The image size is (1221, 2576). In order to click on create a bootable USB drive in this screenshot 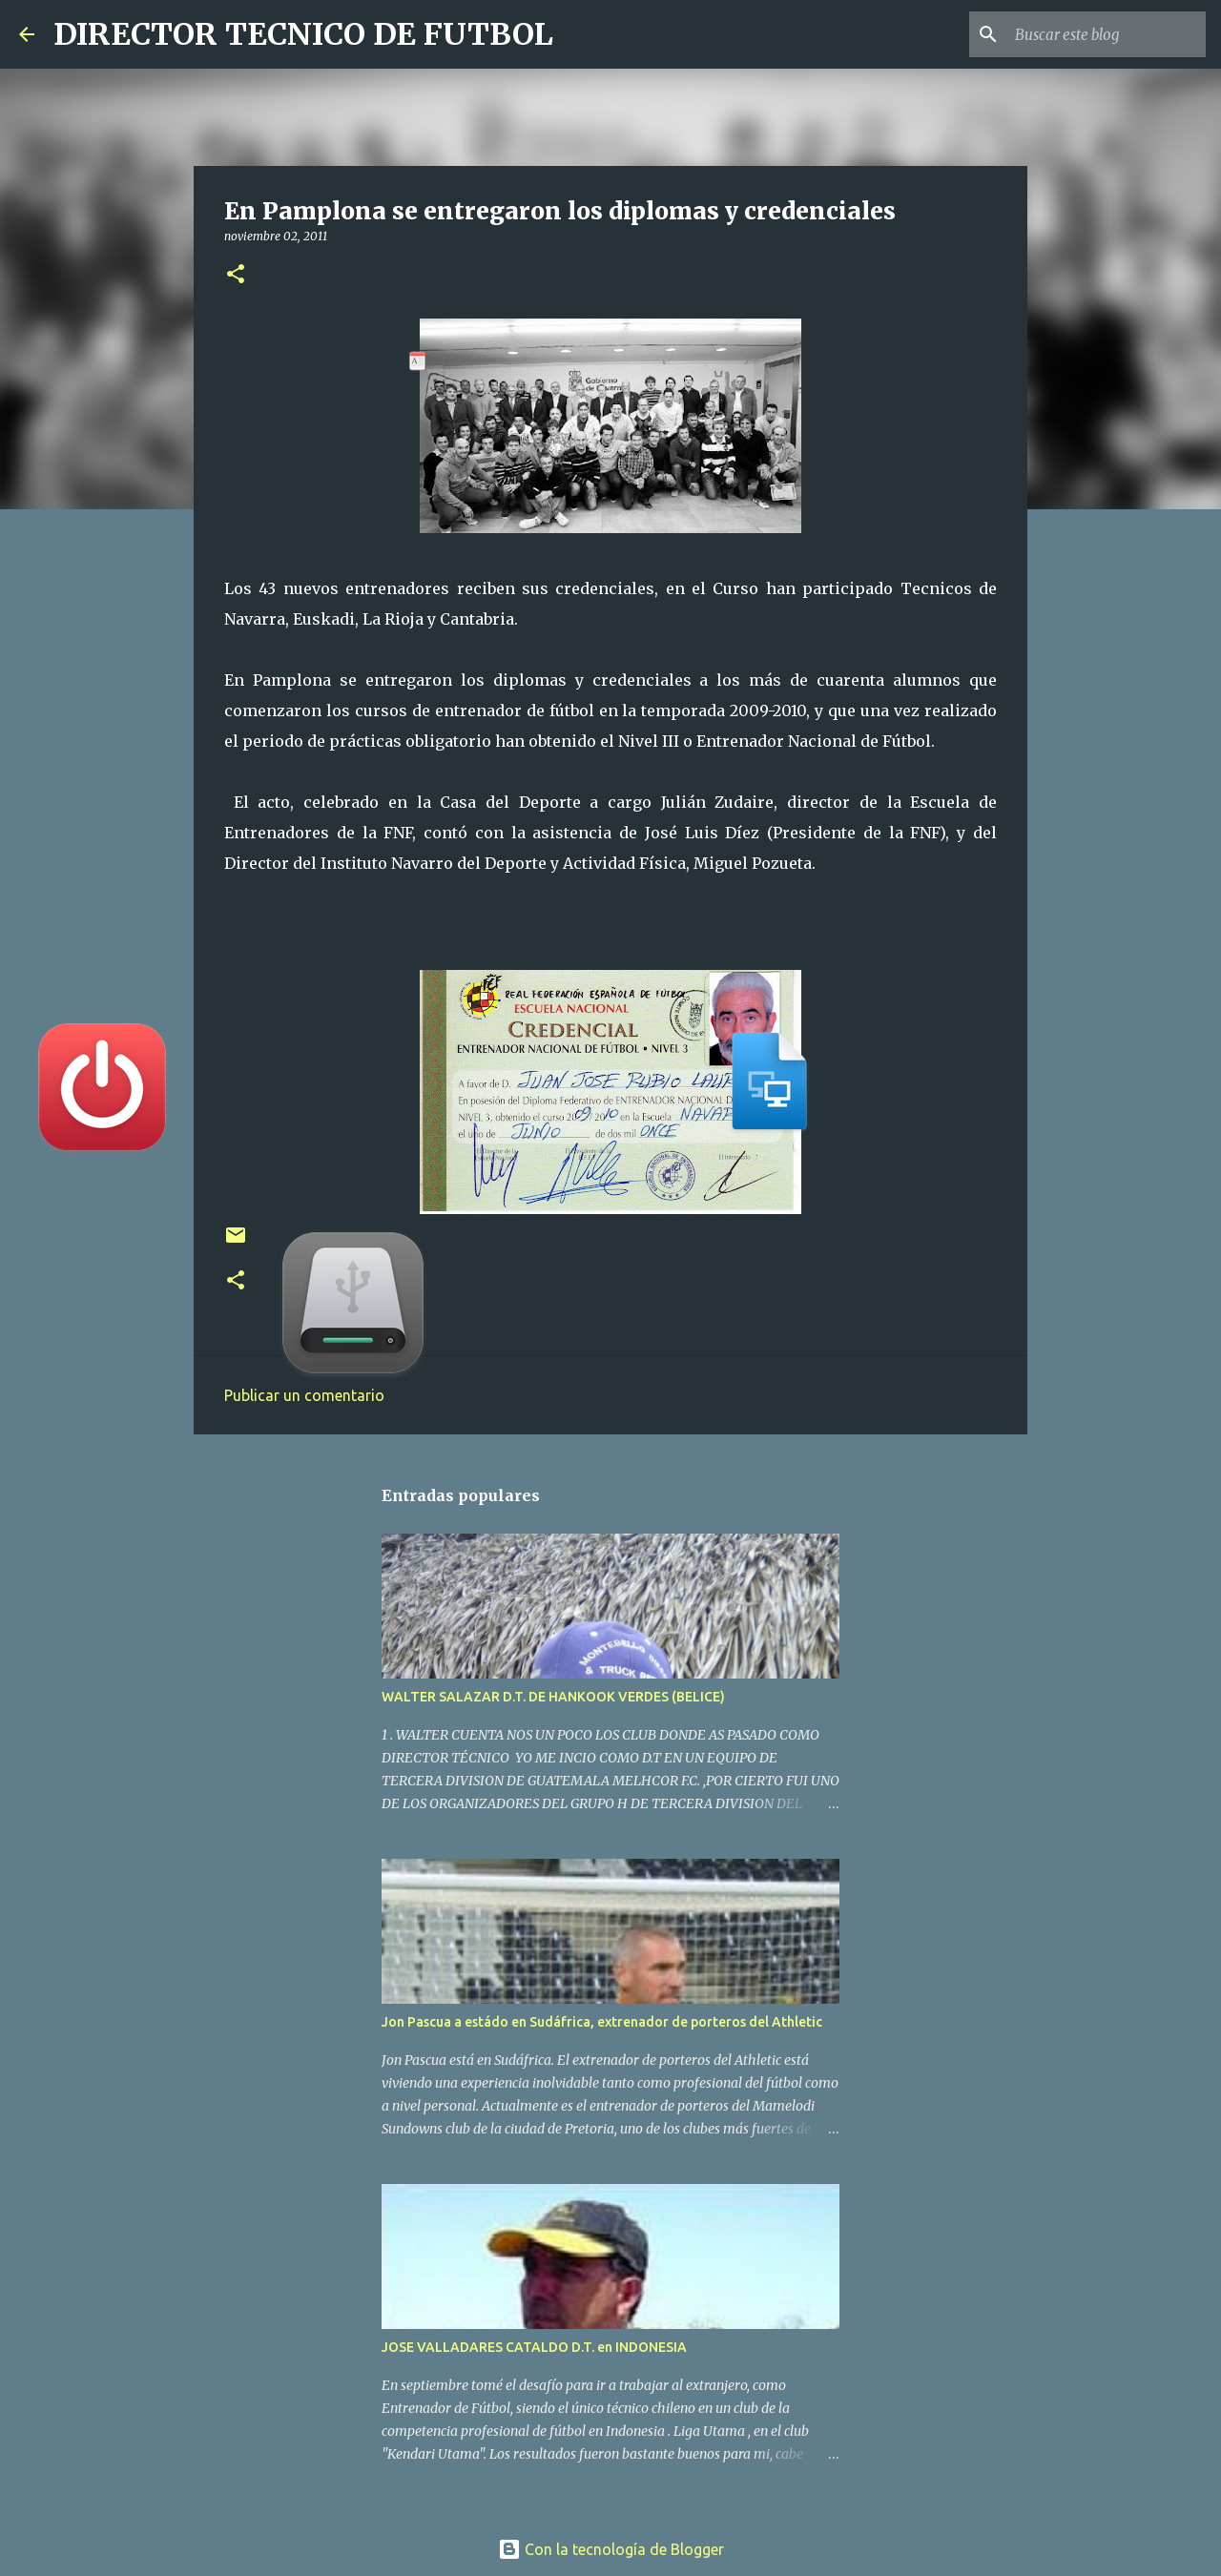, I will do `click(353, 1303)`.